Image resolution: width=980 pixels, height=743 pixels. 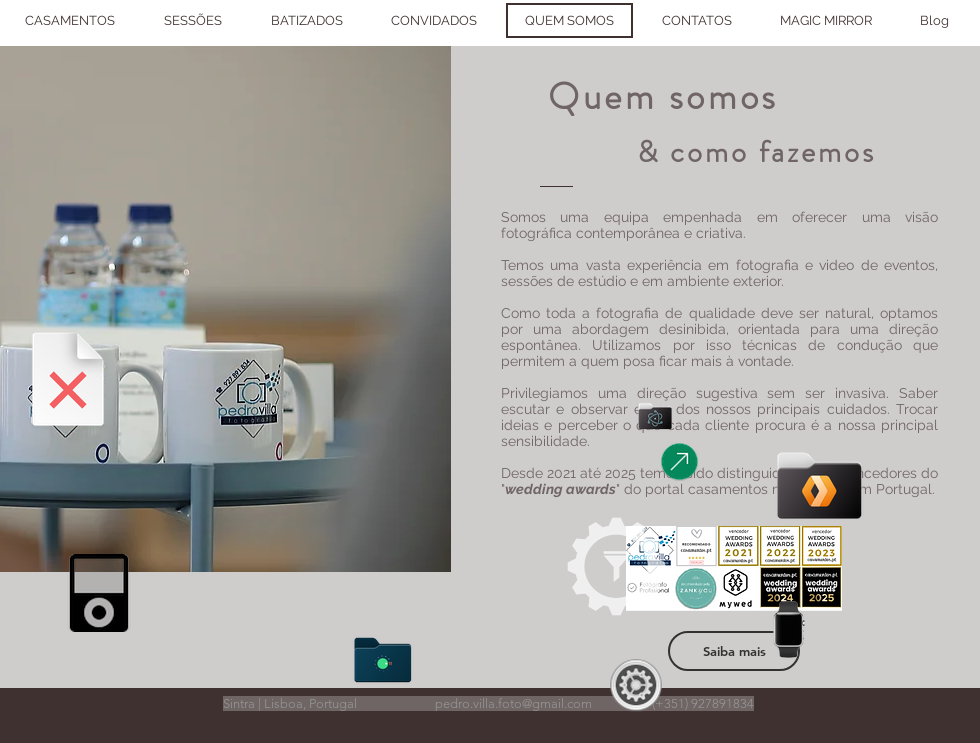 I want to click on view or edit item properties, so click(x=636, y=685).